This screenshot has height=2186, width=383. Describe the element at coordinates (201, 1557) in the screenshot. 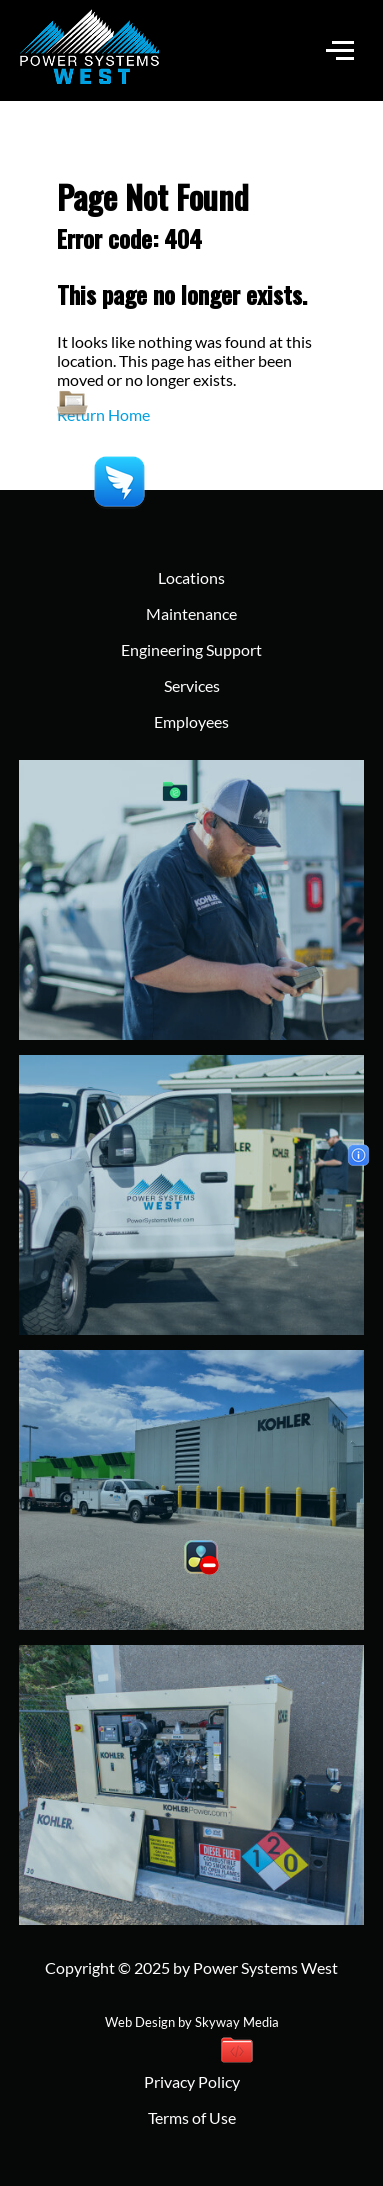

I see `uninstall DaVinci Resolve application` at that location.